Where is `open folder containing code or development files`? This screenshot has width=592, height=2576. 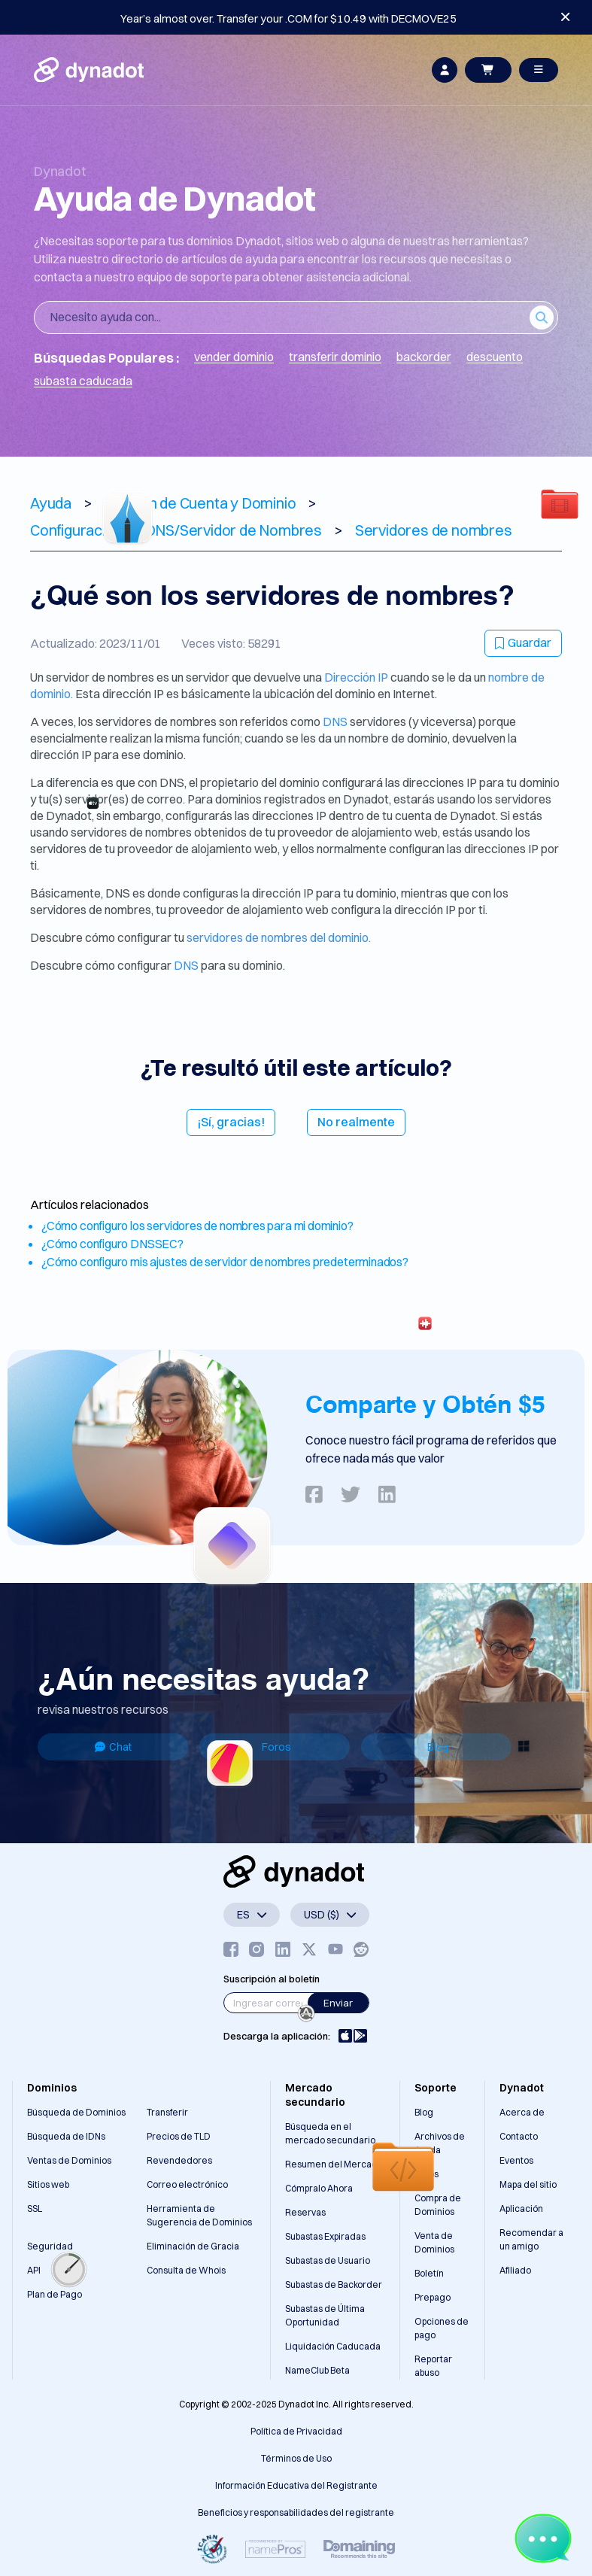
open folder containing code or development files is located at coordinates (403, 2167).